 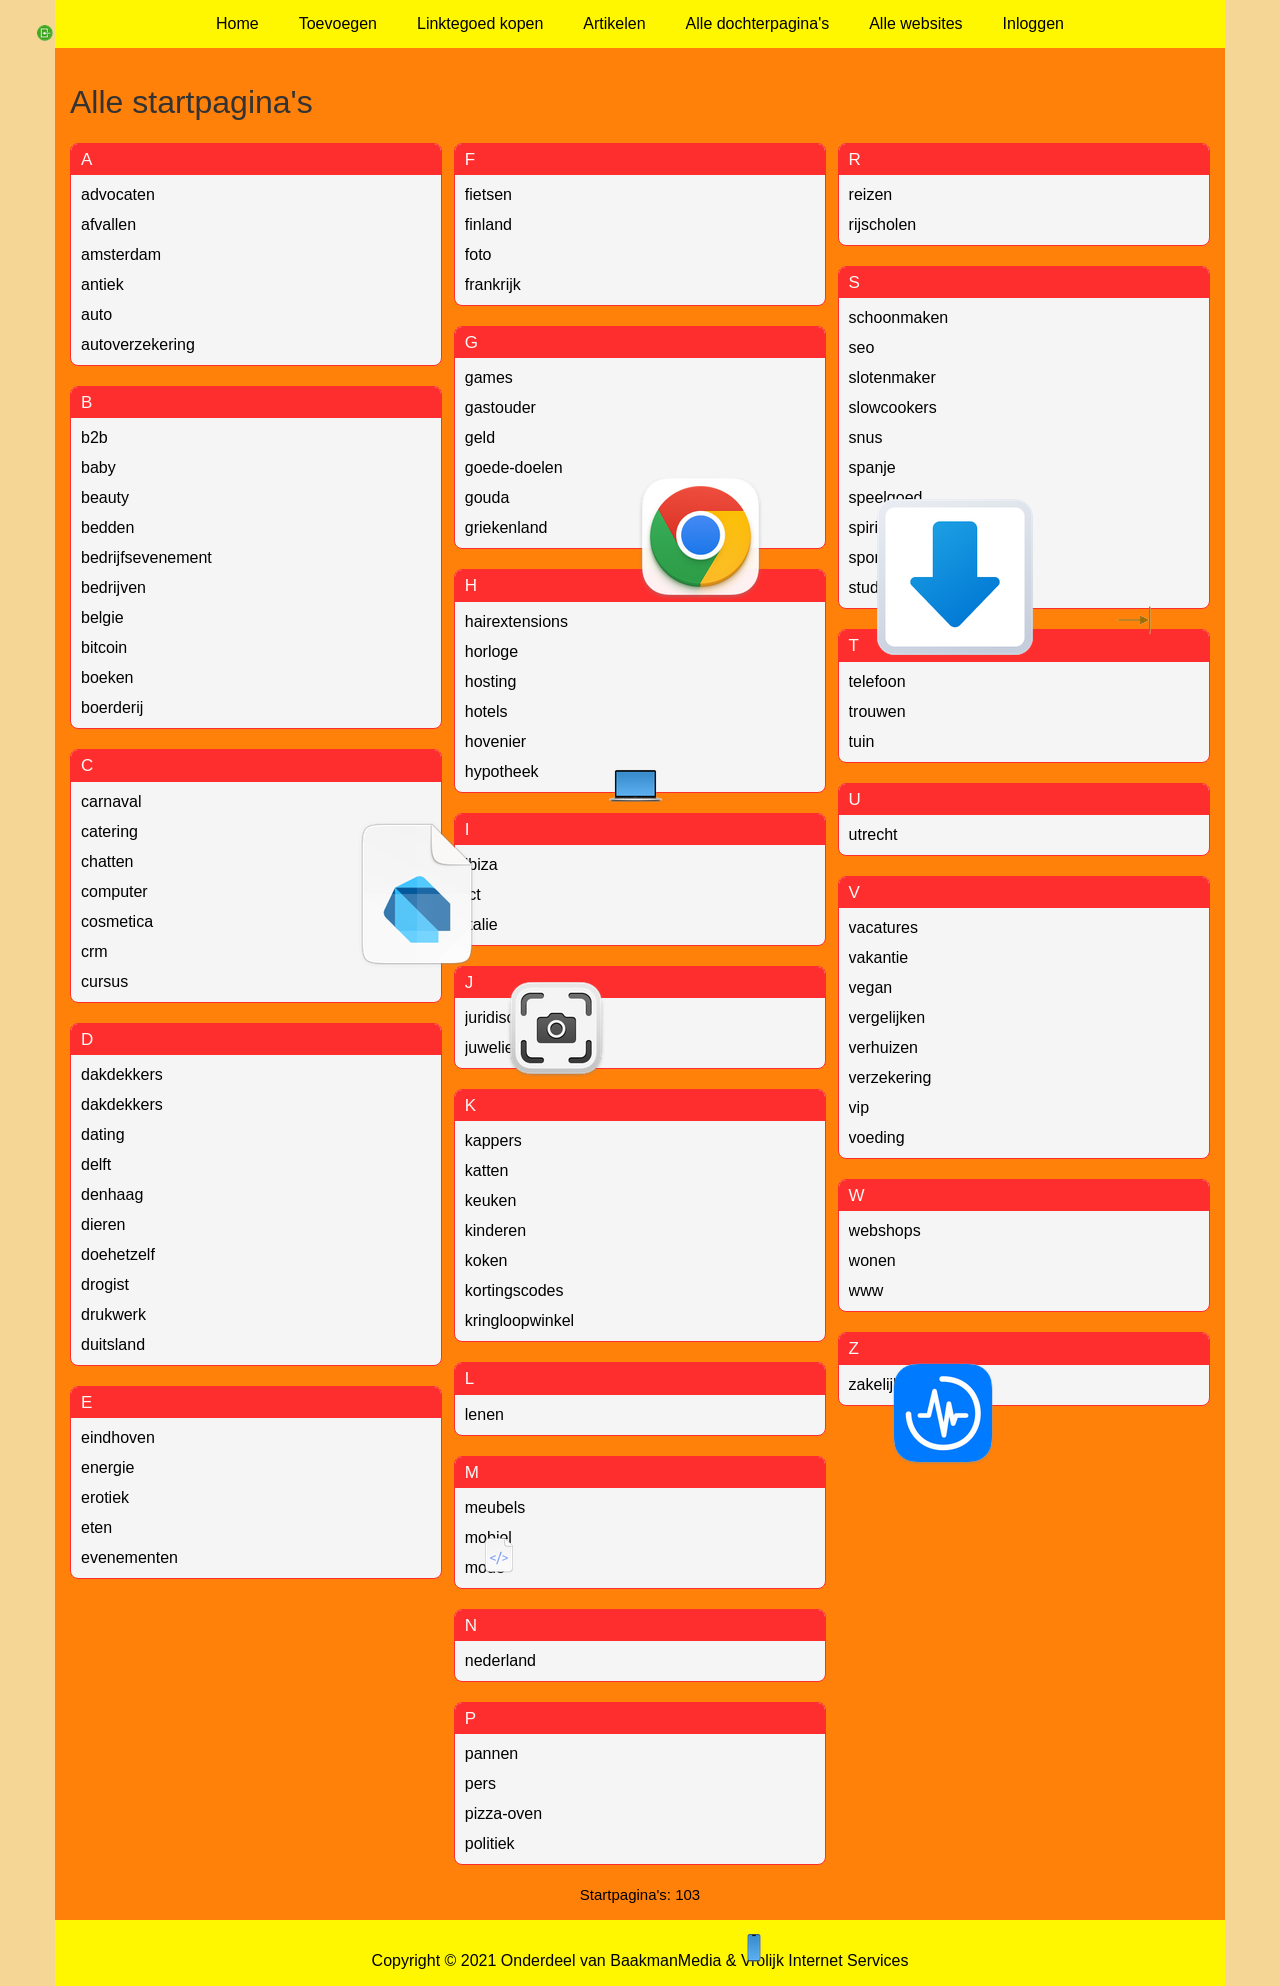 I want to click on an HTML or web page file, so click(x=499, y=1555).